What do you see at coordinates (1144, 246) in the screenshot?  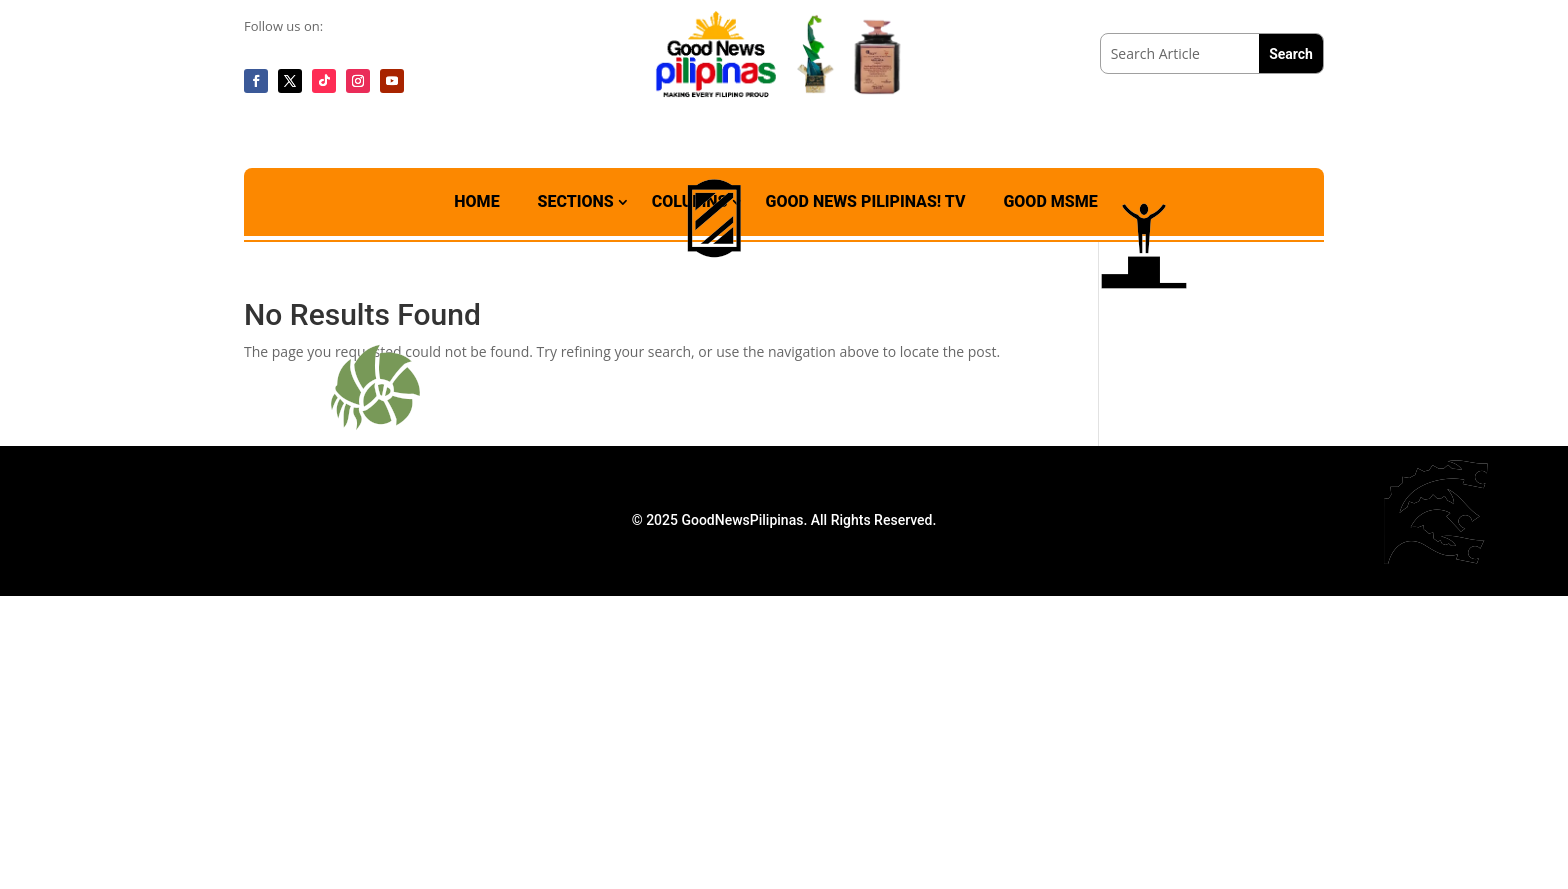 I see `view competition rankings or leaderboard` at bounding box center [1144, 246].